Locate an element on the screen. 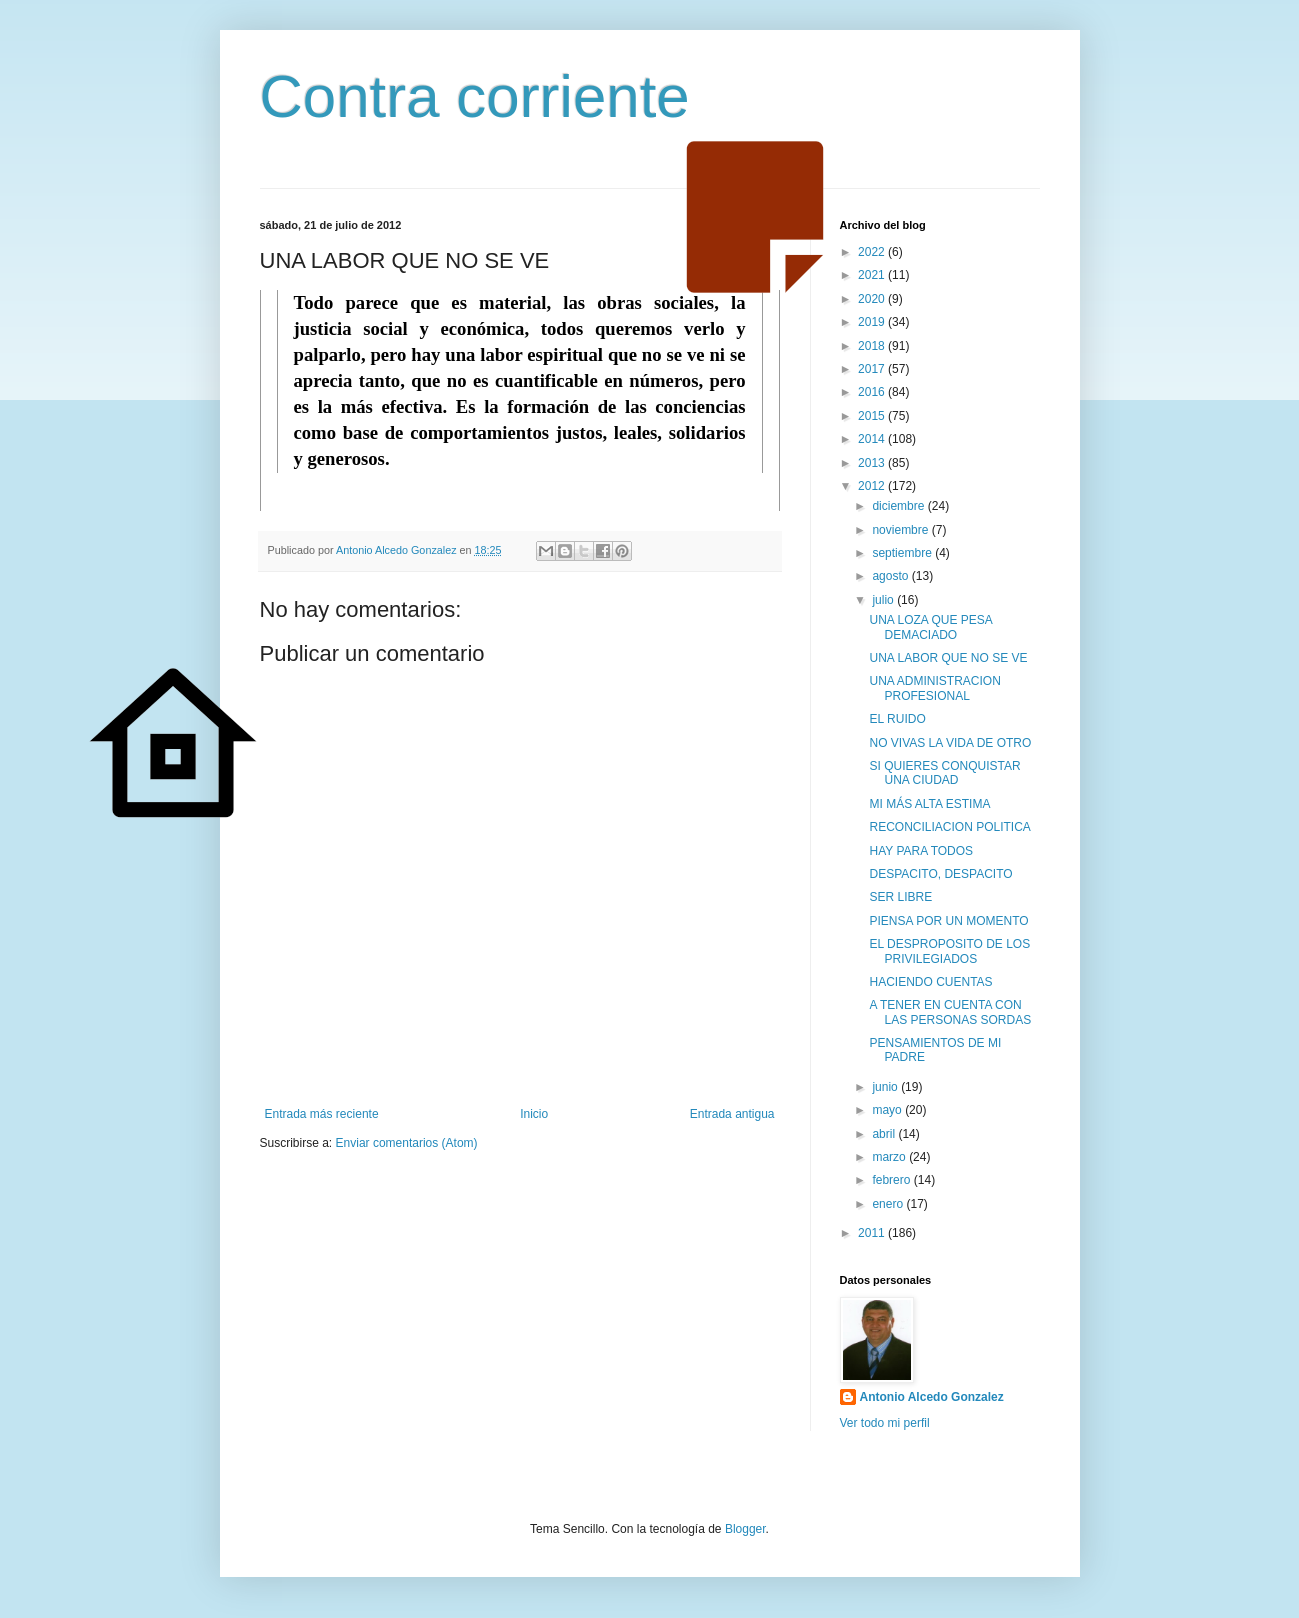 Image resolution: width=1299 pixels, height=1618 pixels. navigate to home screen is located at coordinates (173, 749).